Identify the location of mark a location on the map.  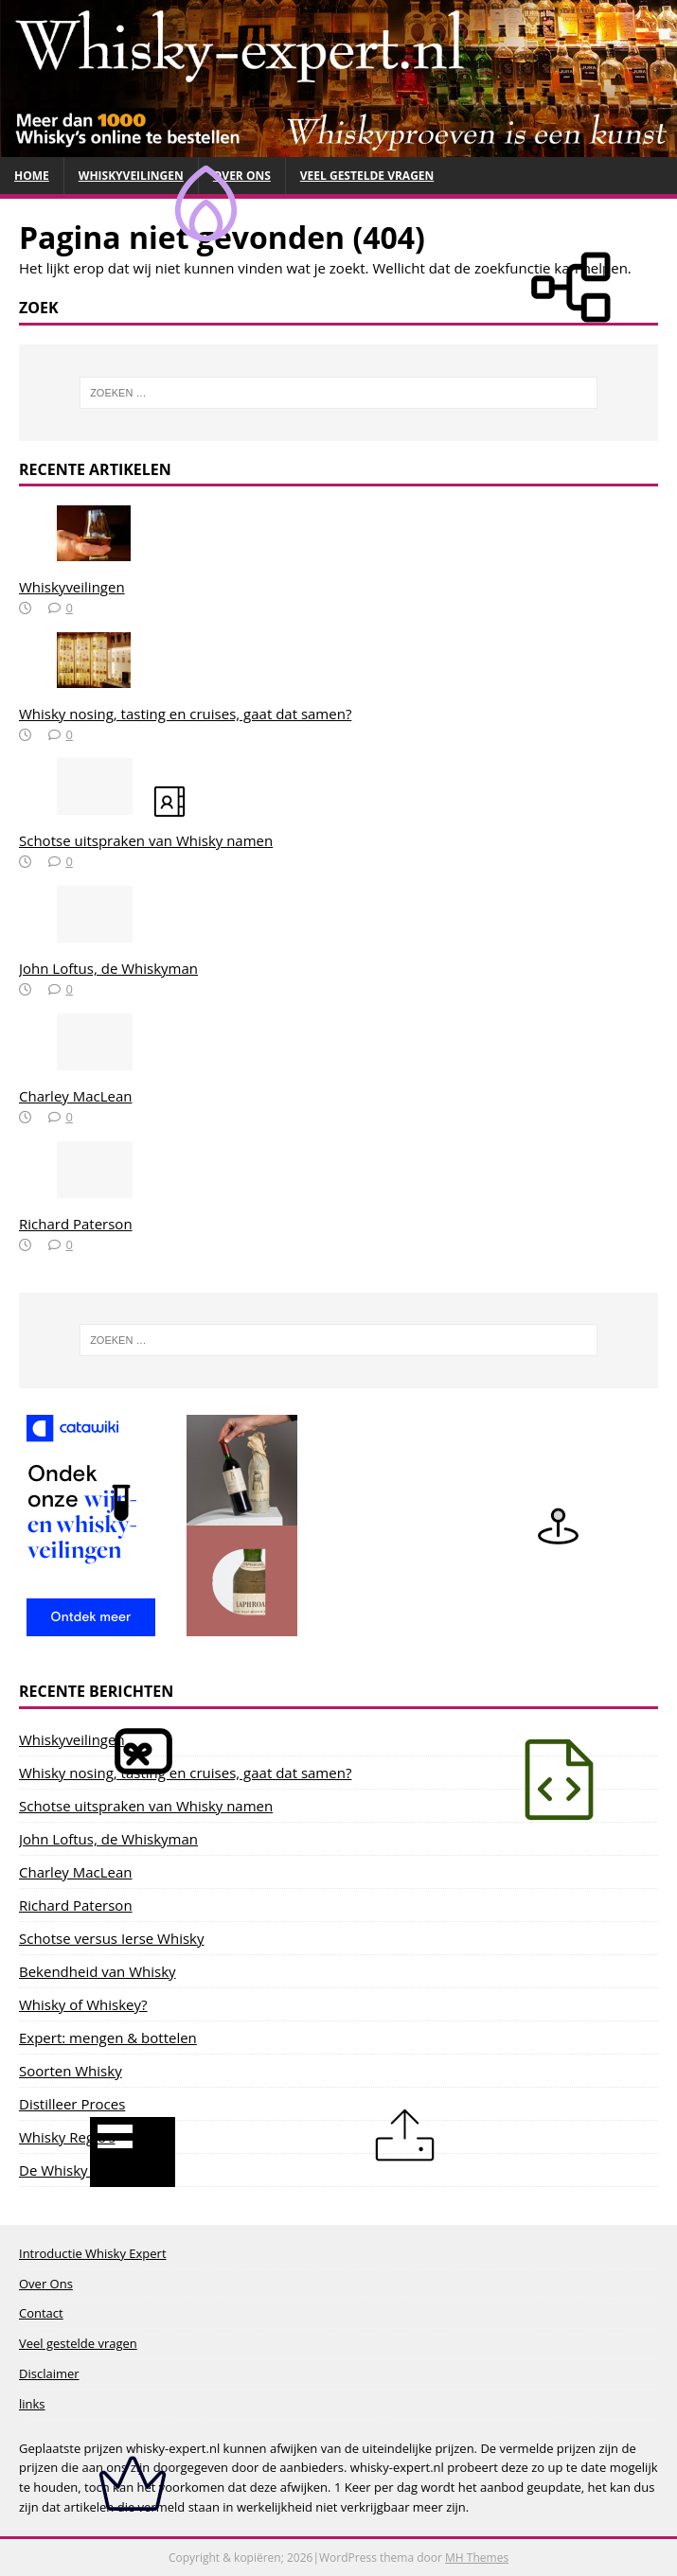
(558, 1526).